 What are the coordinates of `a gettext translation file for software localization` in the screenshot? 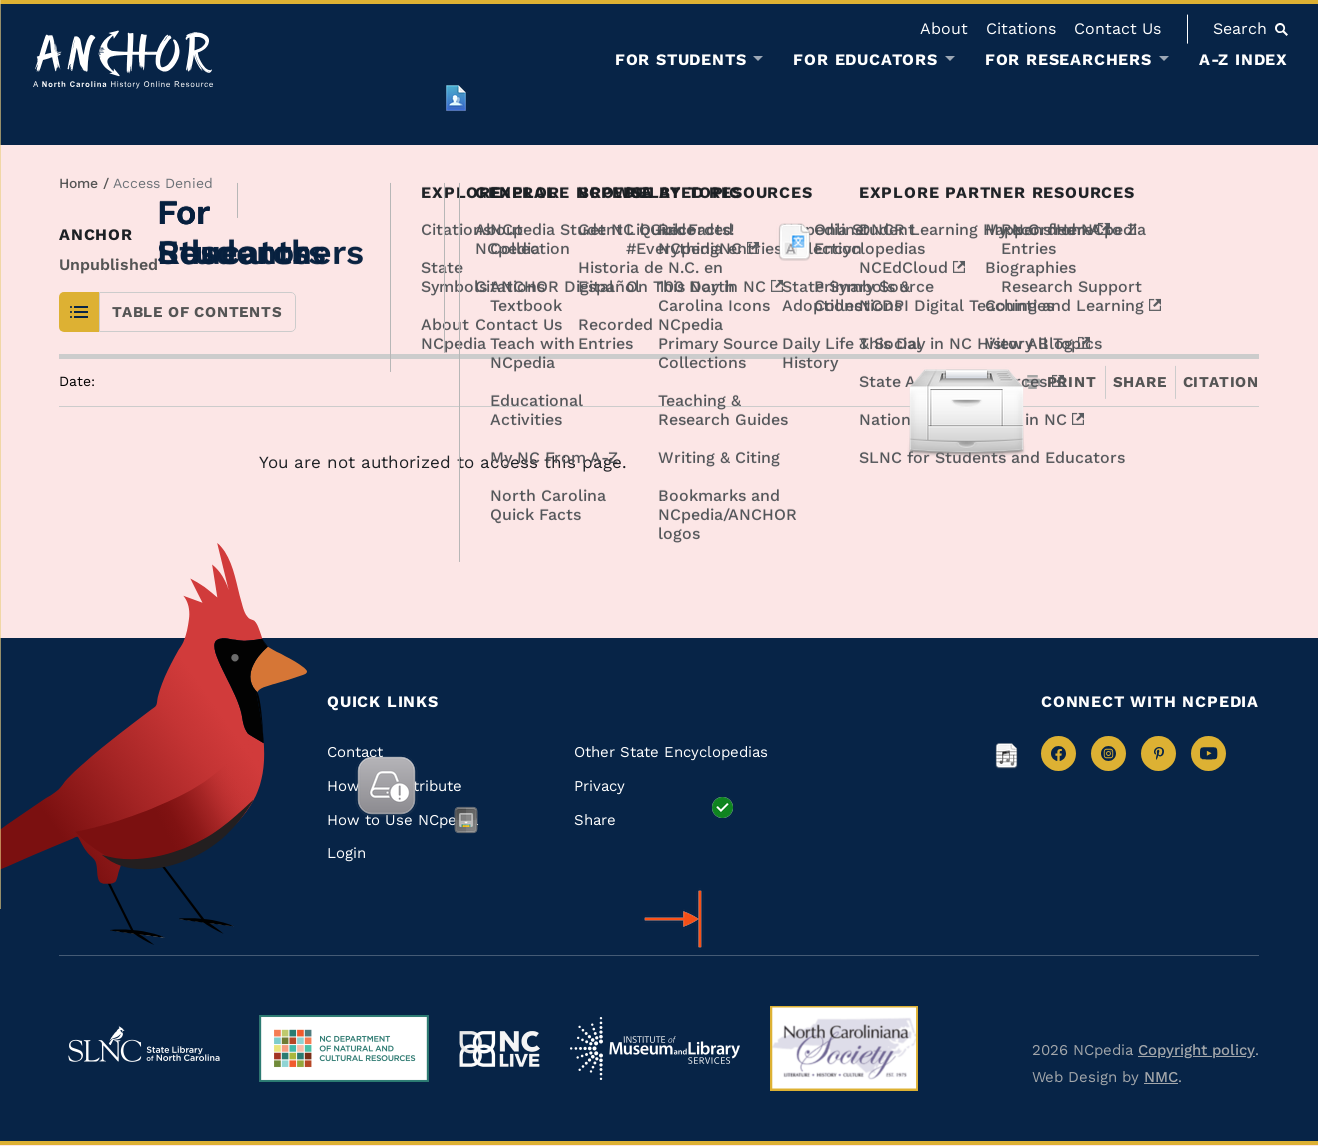 It's located at (794, 241).